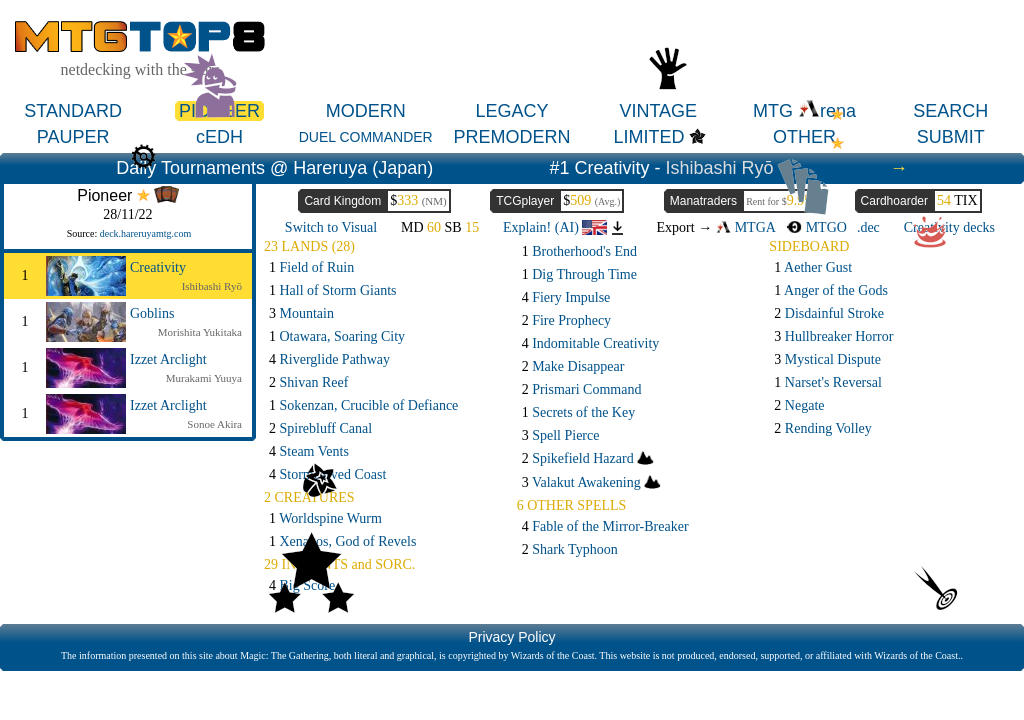  Describe the element at coordinates (930, 232) in the screenshot. I see `water effect or splash animation trigger` at that location.